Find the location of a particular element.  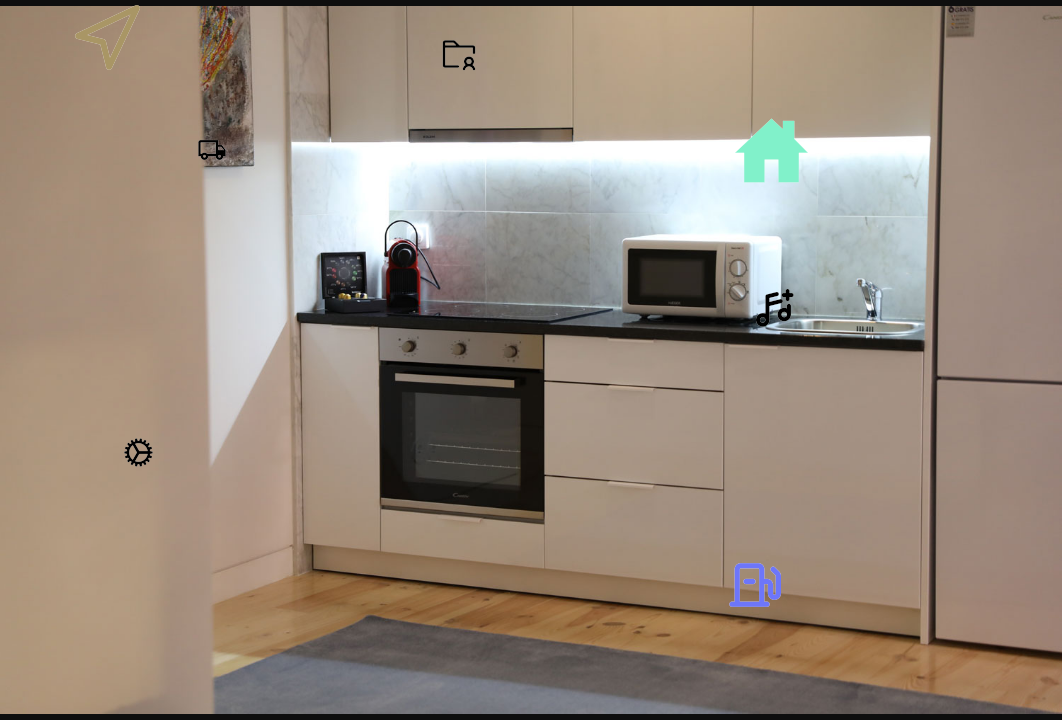

access navigation or directions is located at coordinates (106, 39).